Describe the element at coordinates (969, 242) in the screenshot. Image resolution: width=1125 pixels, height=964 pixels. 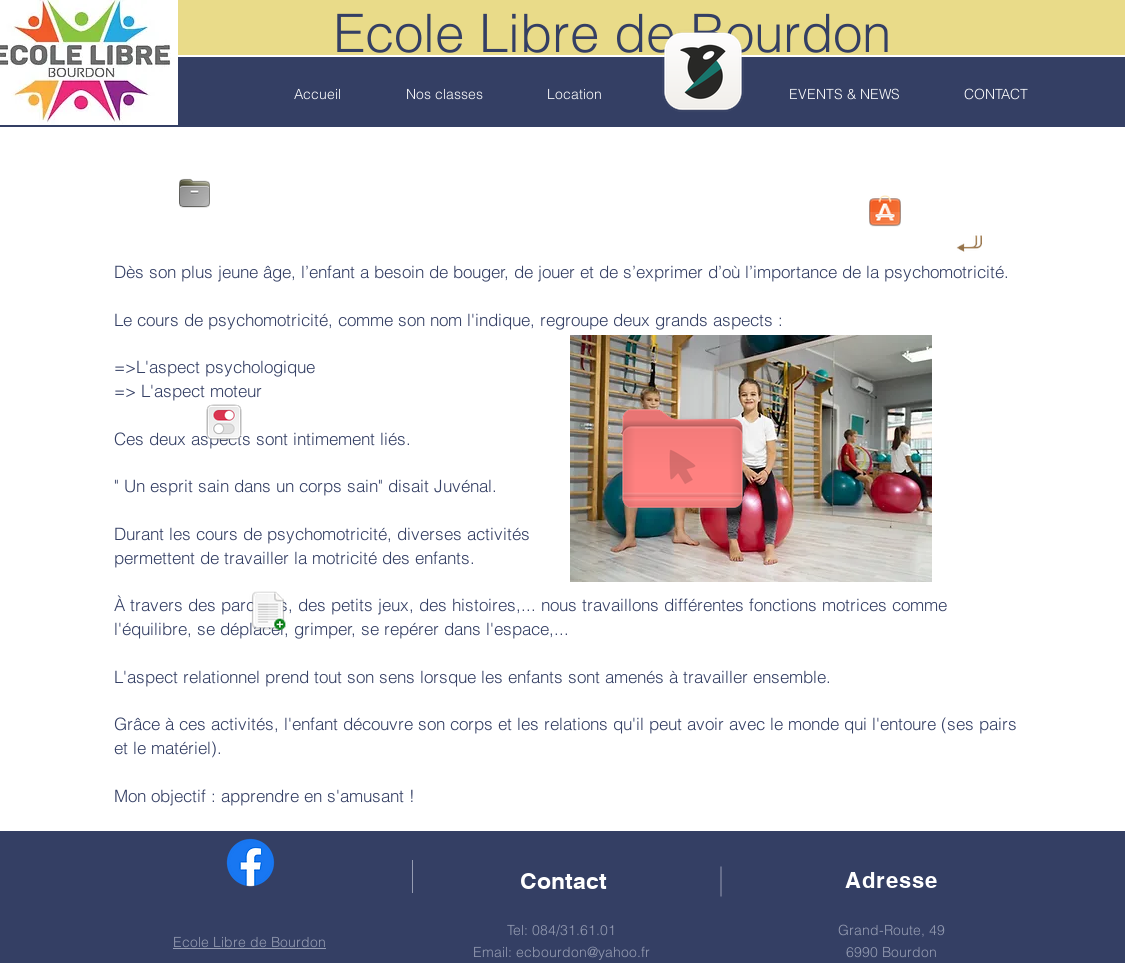
I see `reply to all recipients in an email thread` at that location.